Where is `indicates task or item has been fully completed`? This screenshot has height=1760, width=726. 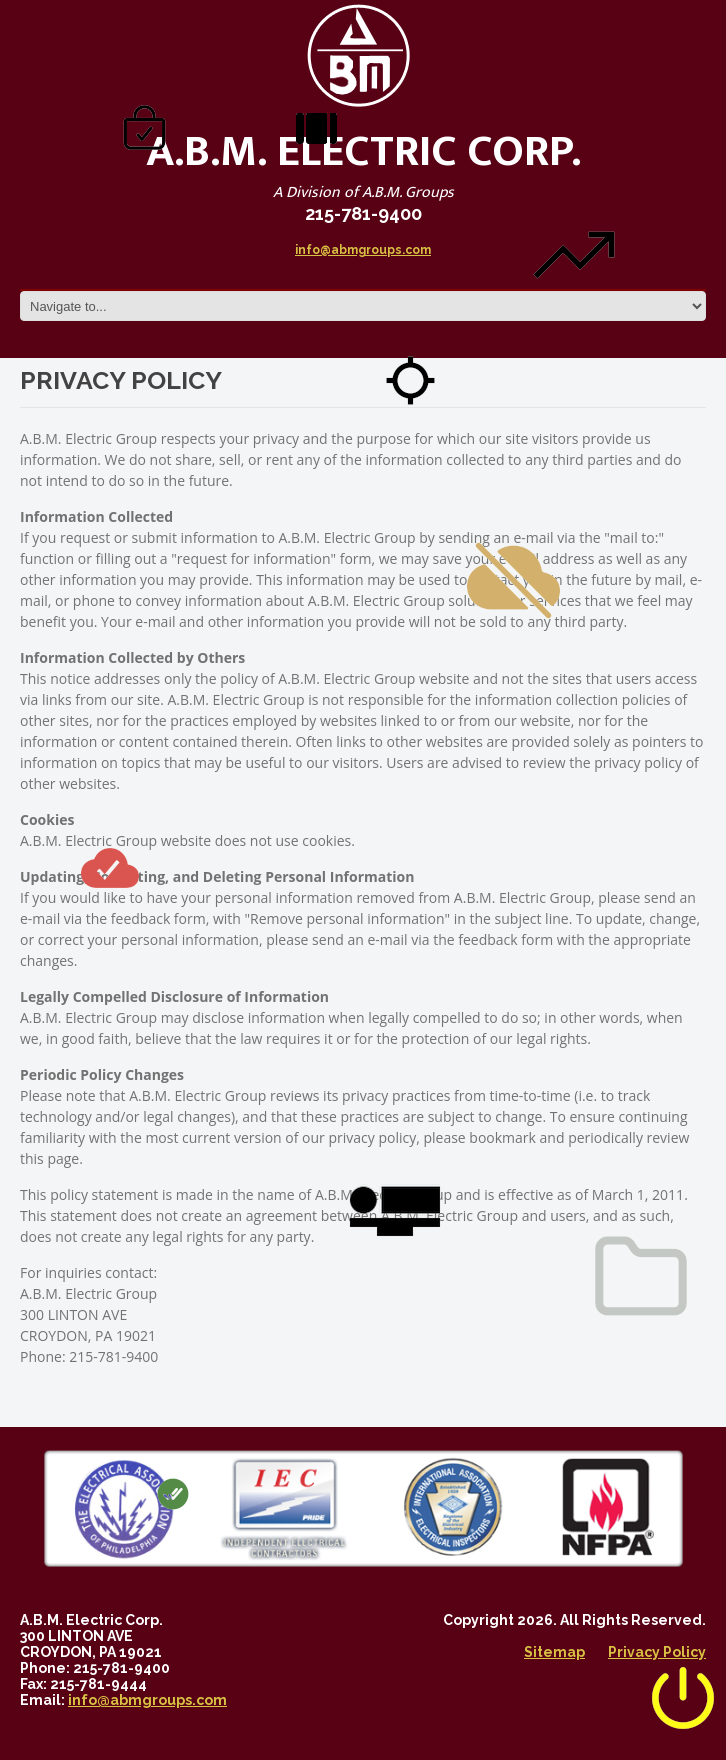
indicates task or item has been fully completed is located at coordinates (173, 1494).